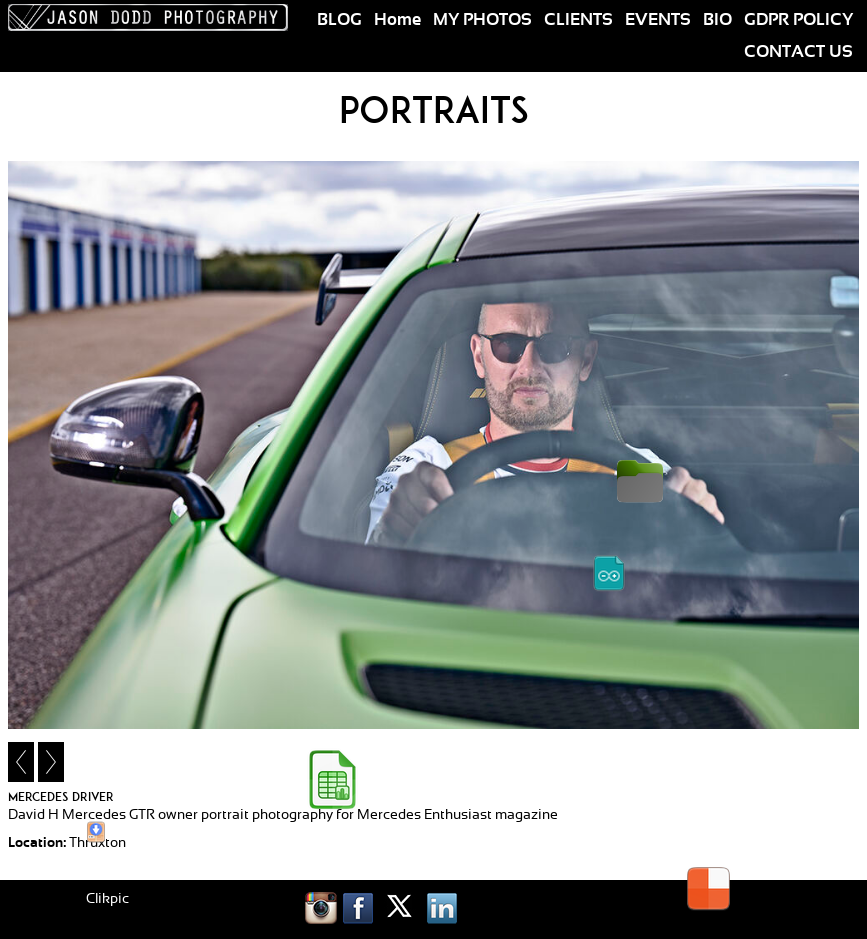 The width and height of the screenshot is (867, 939). What do you see at coordinates (332, 779) in the screenshot?
I see `open a libreoffice calc spreadsheet file` at bounding box center [332, 779].